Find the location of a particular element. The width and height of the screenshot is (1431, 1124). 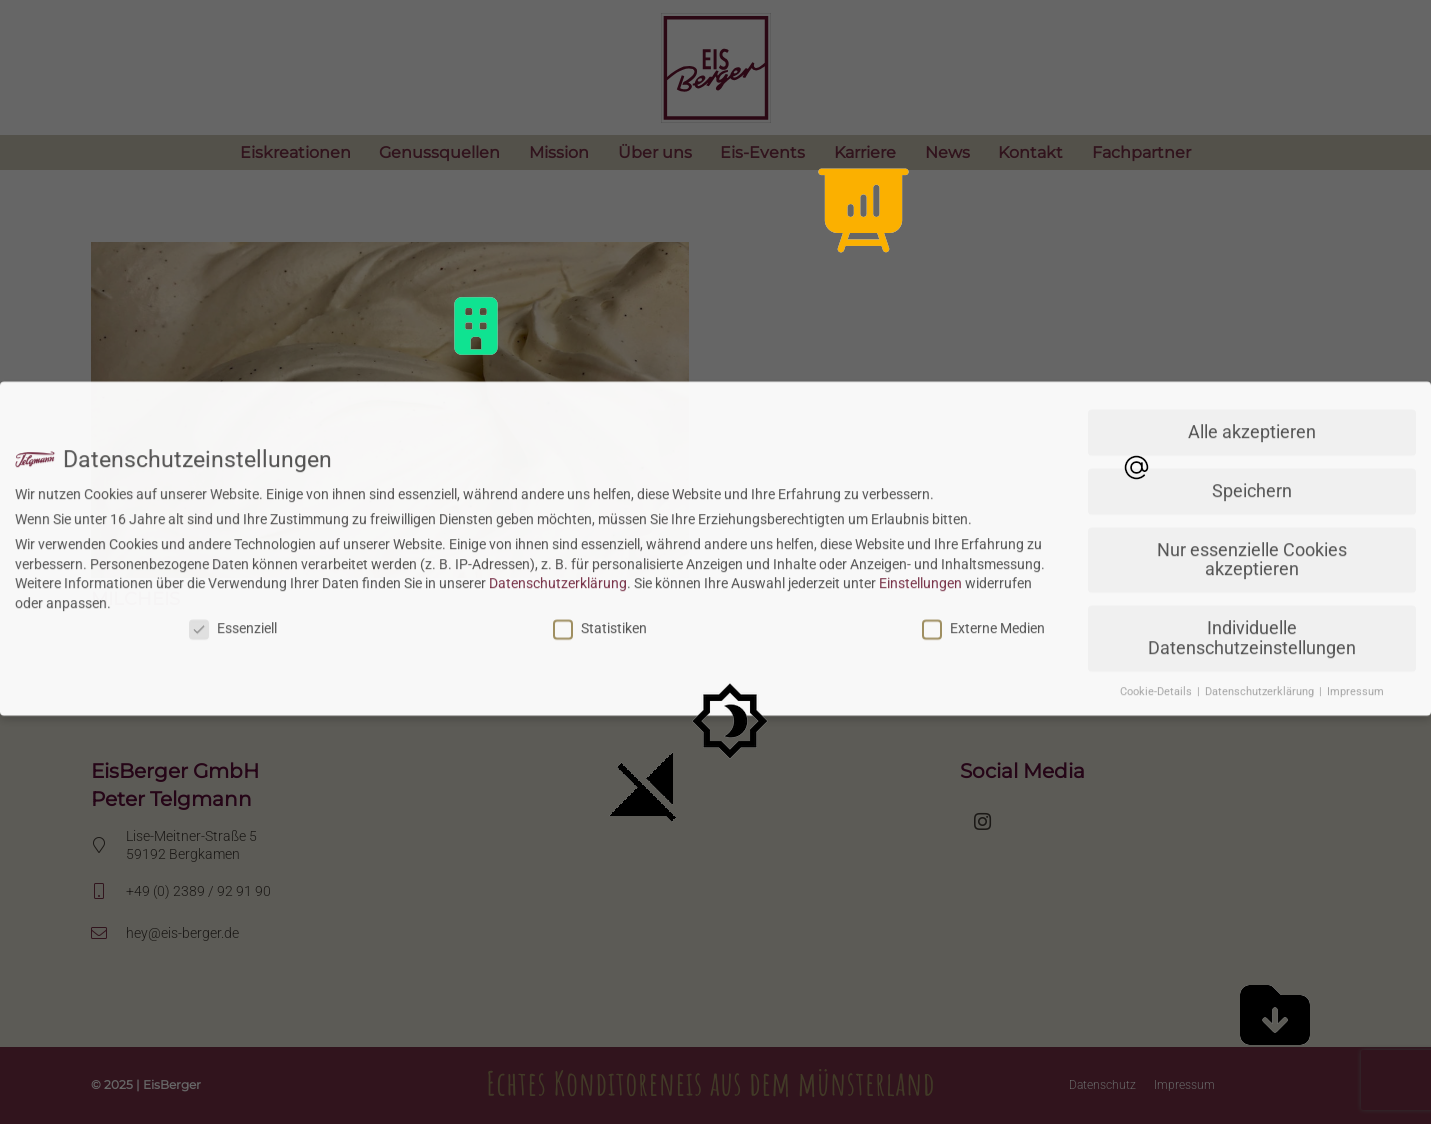

view presentation or slideshow is located at coordinates (863, 210).